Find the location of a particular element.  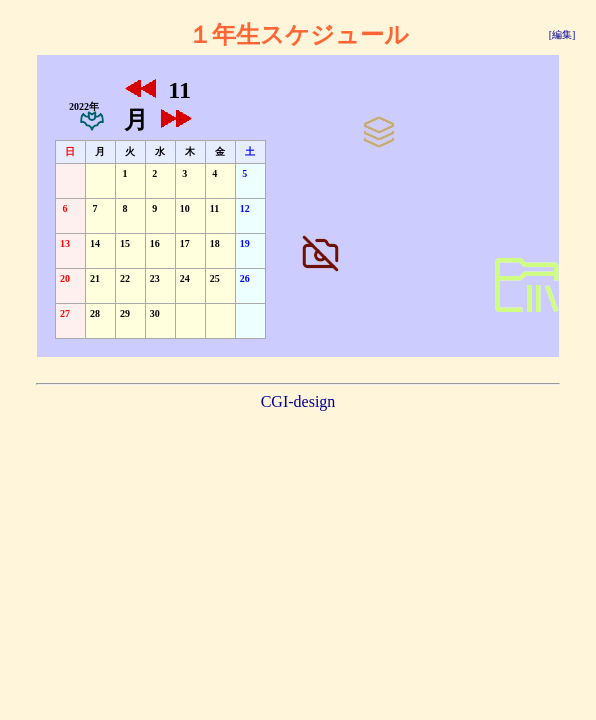

open the library folder is located at coordinates (527, 285).